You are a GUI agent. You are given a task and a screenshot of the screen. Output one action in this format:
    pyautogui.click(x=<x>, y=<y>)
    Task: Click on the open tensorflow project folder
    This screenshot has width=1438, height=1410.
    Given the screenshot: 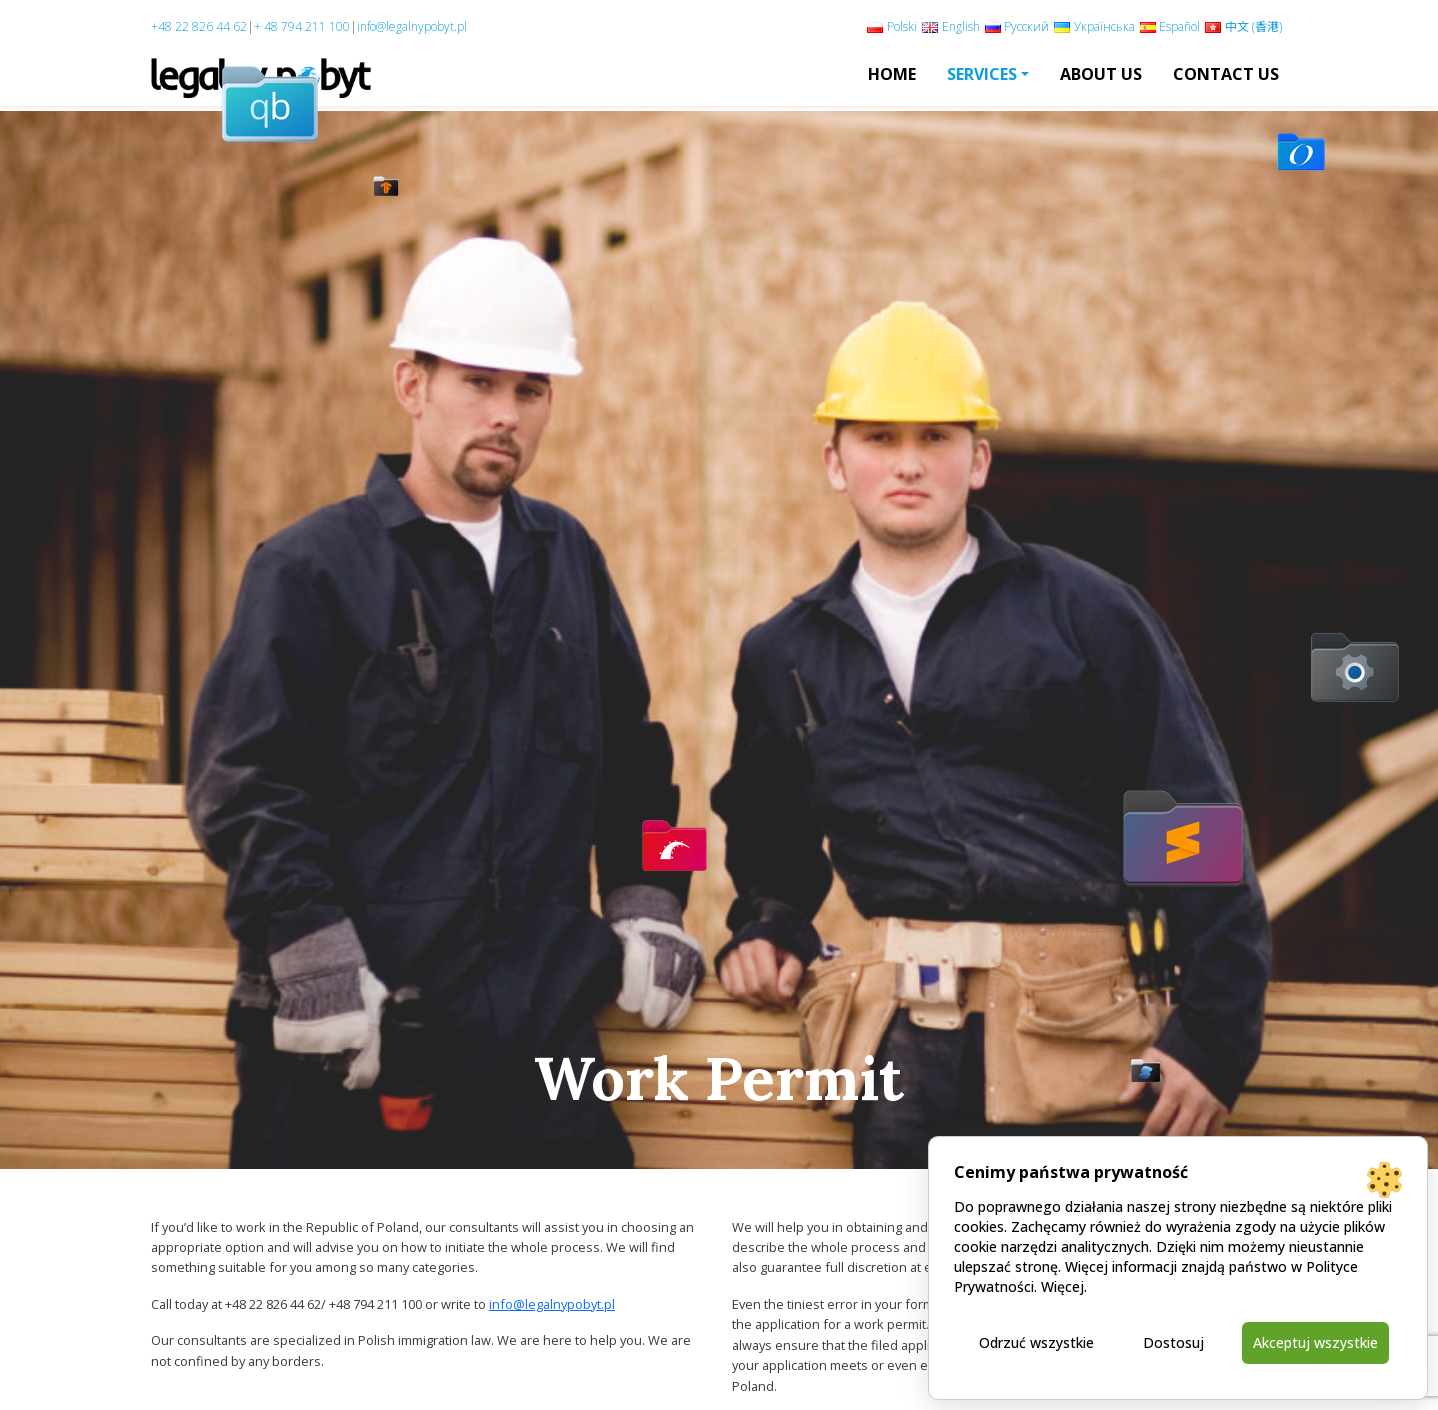 What is the action you would take?
    pyautogui.click(x=386, y=187)
    